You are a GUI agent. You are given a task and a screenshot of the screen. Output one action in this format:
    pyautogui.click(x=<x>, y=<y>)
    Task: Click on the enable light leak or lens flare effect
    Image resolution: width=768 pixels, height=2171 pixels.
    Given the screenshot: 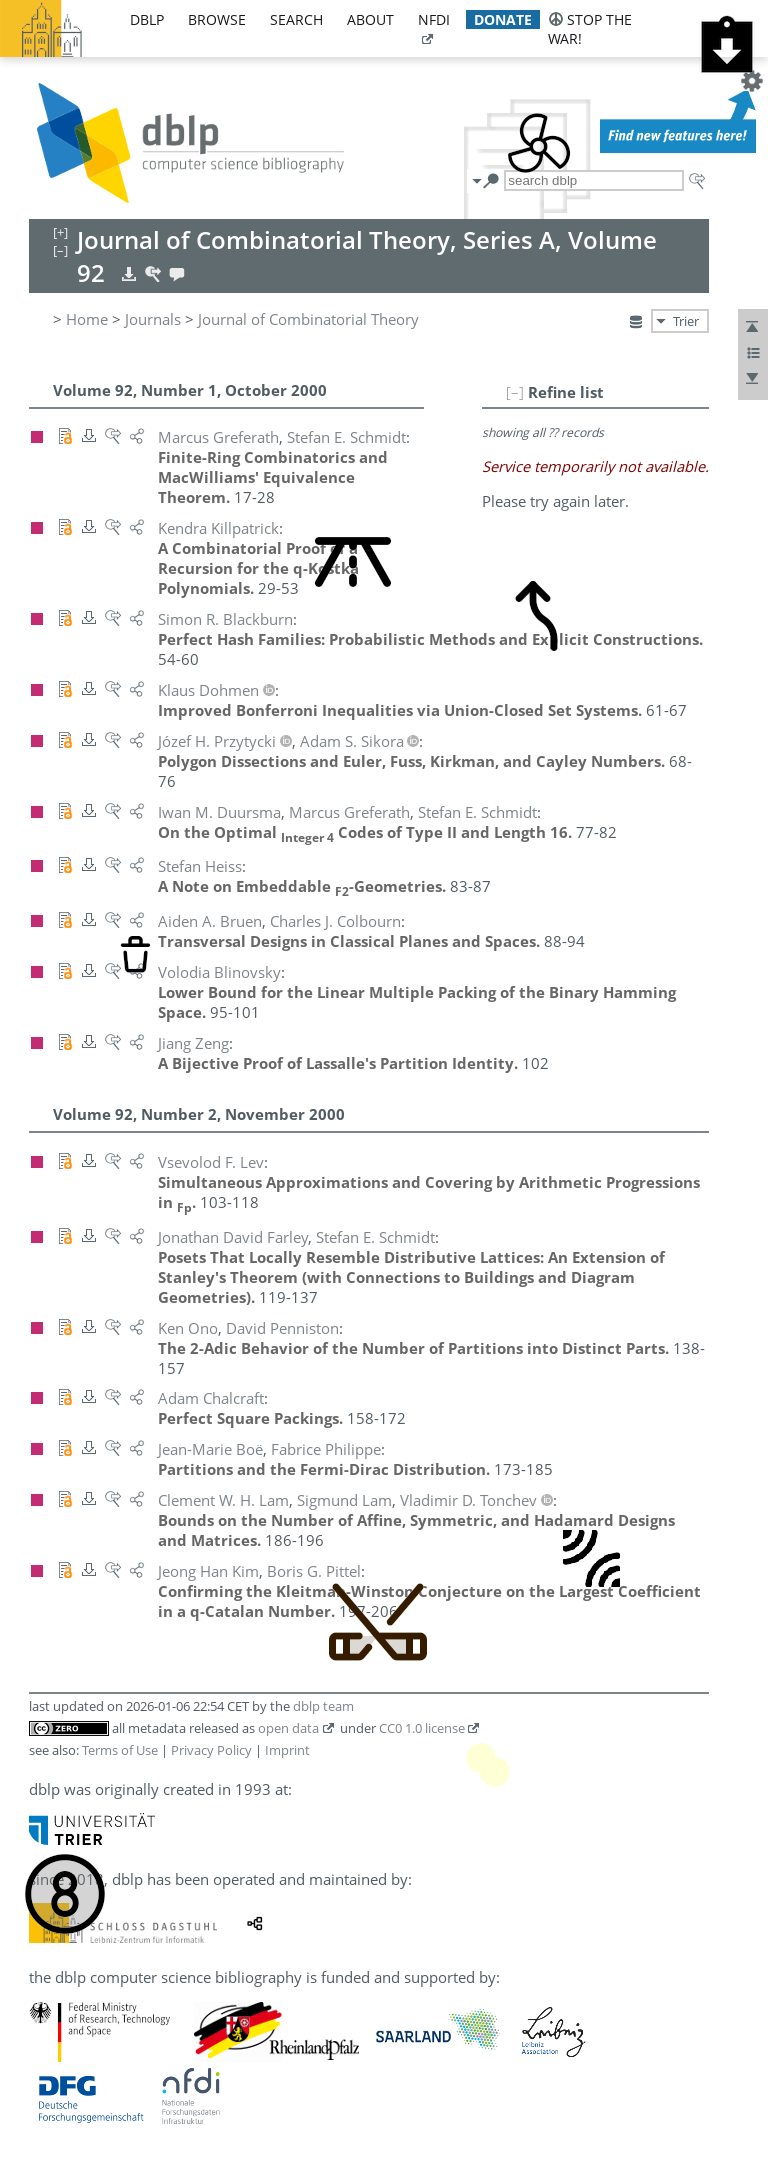 What is the action you would take?
    pyautogui.click(x=591, y=1558)
    